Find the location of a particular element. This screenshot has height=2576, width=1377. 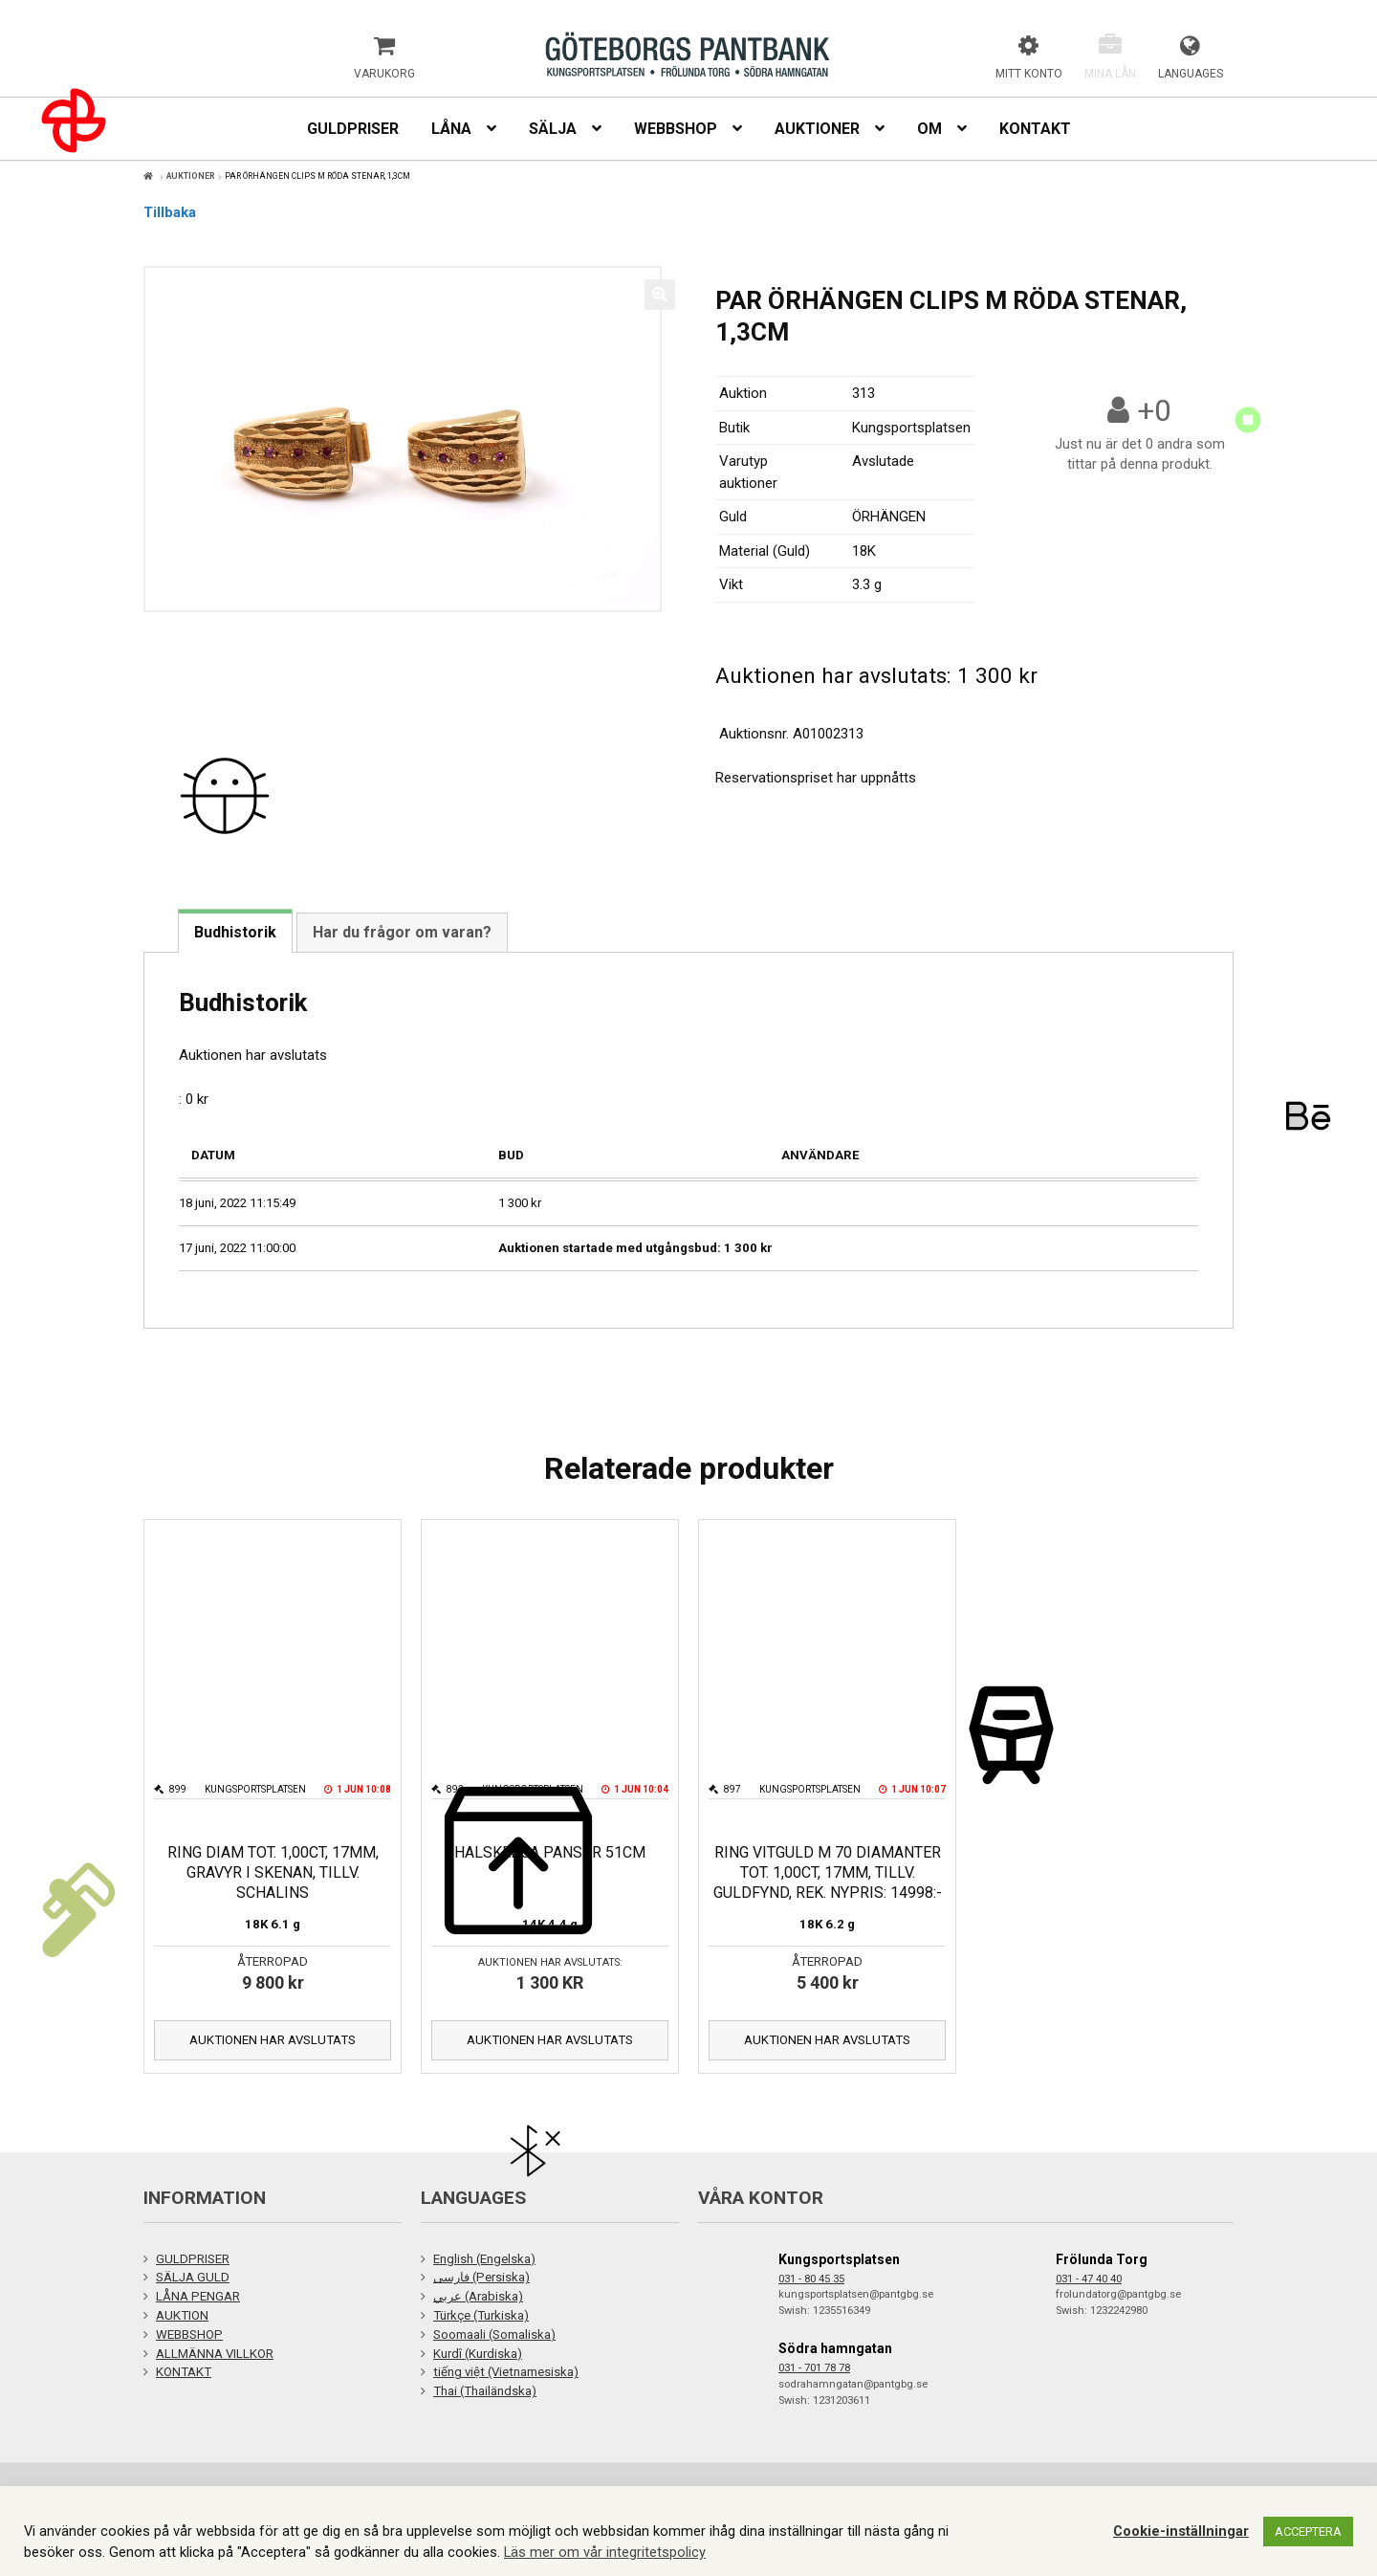

upload a file or package is located at coordinates (518, 1860).